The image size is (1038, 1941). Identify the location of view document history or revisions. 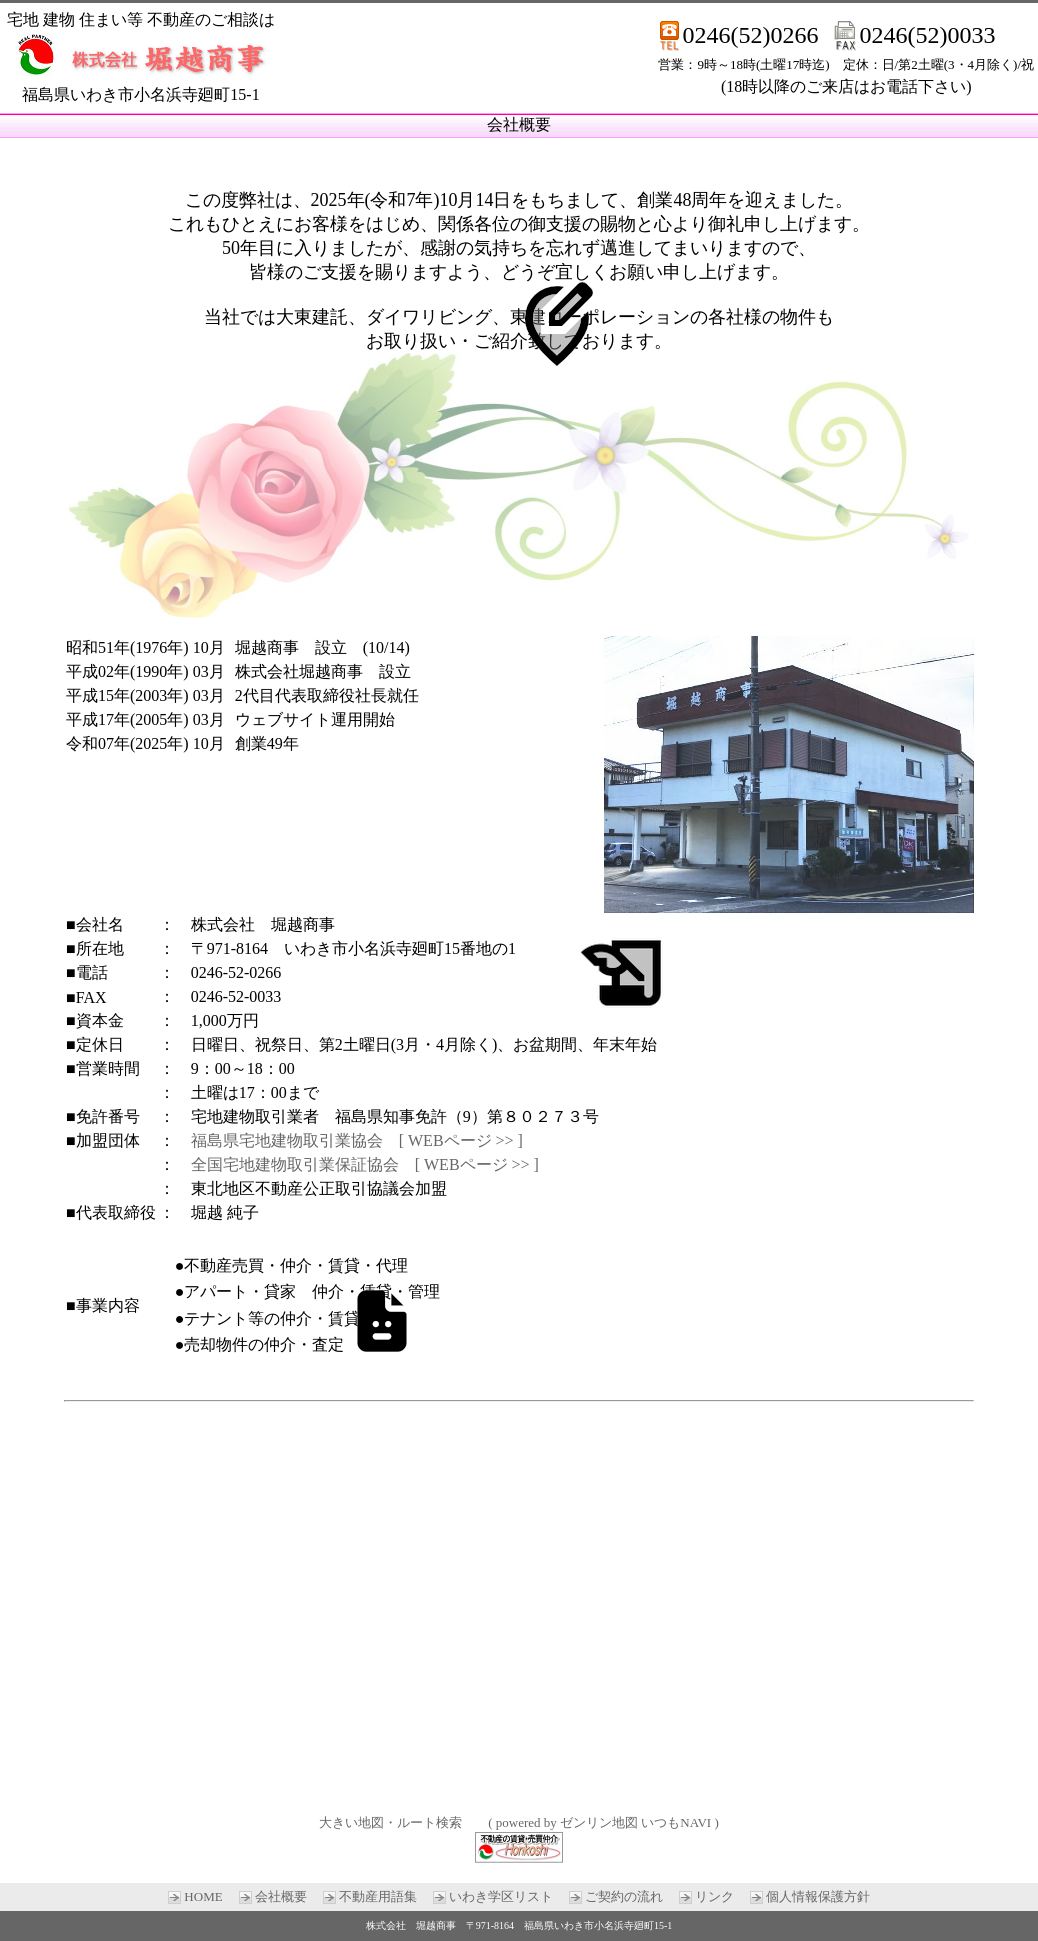
(624, 973).